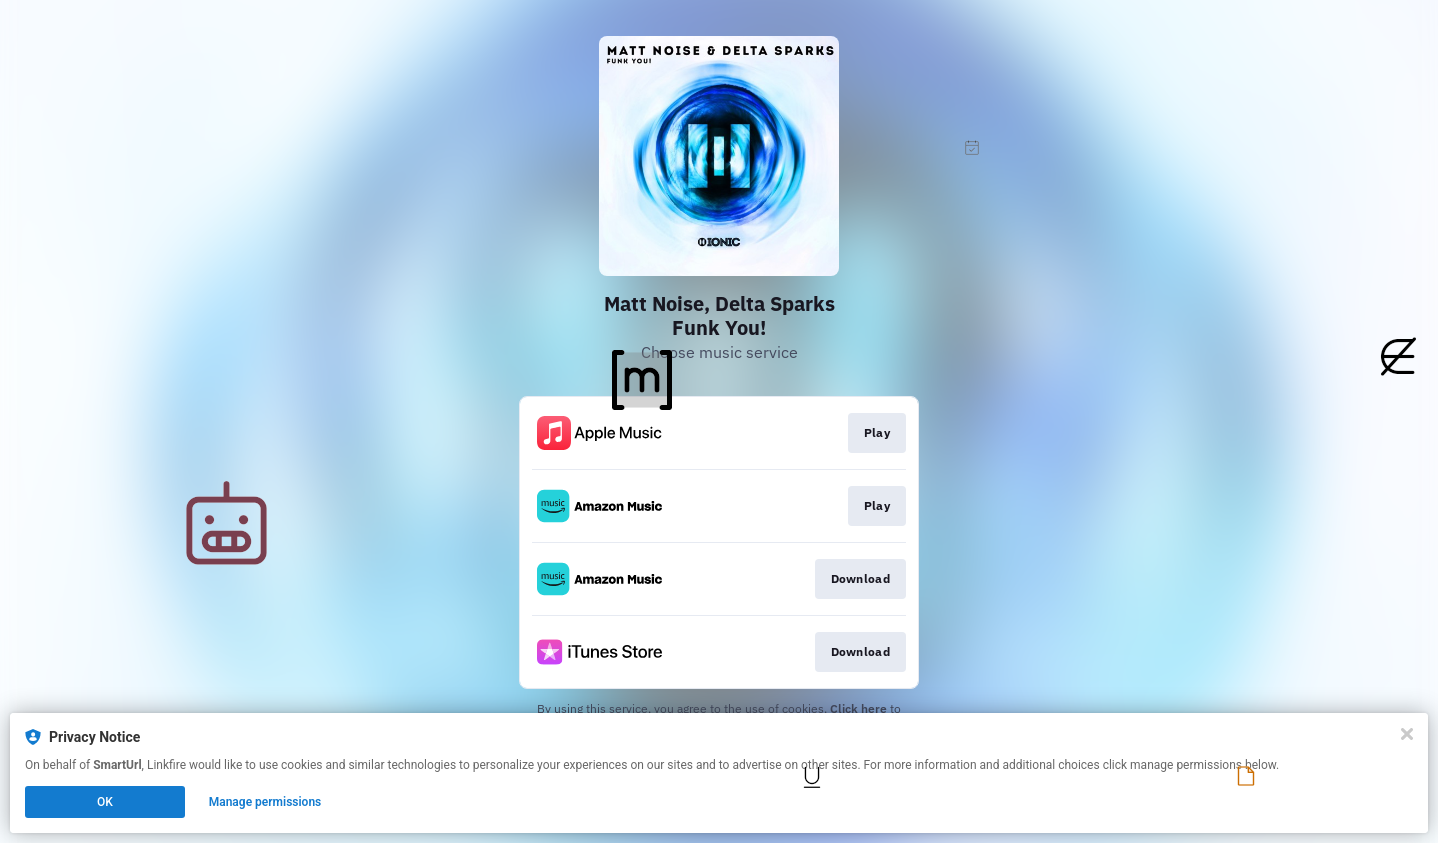  Describe the element at coordinates (1246, 776) in the screenshot. I see `view or open a document` at that location.